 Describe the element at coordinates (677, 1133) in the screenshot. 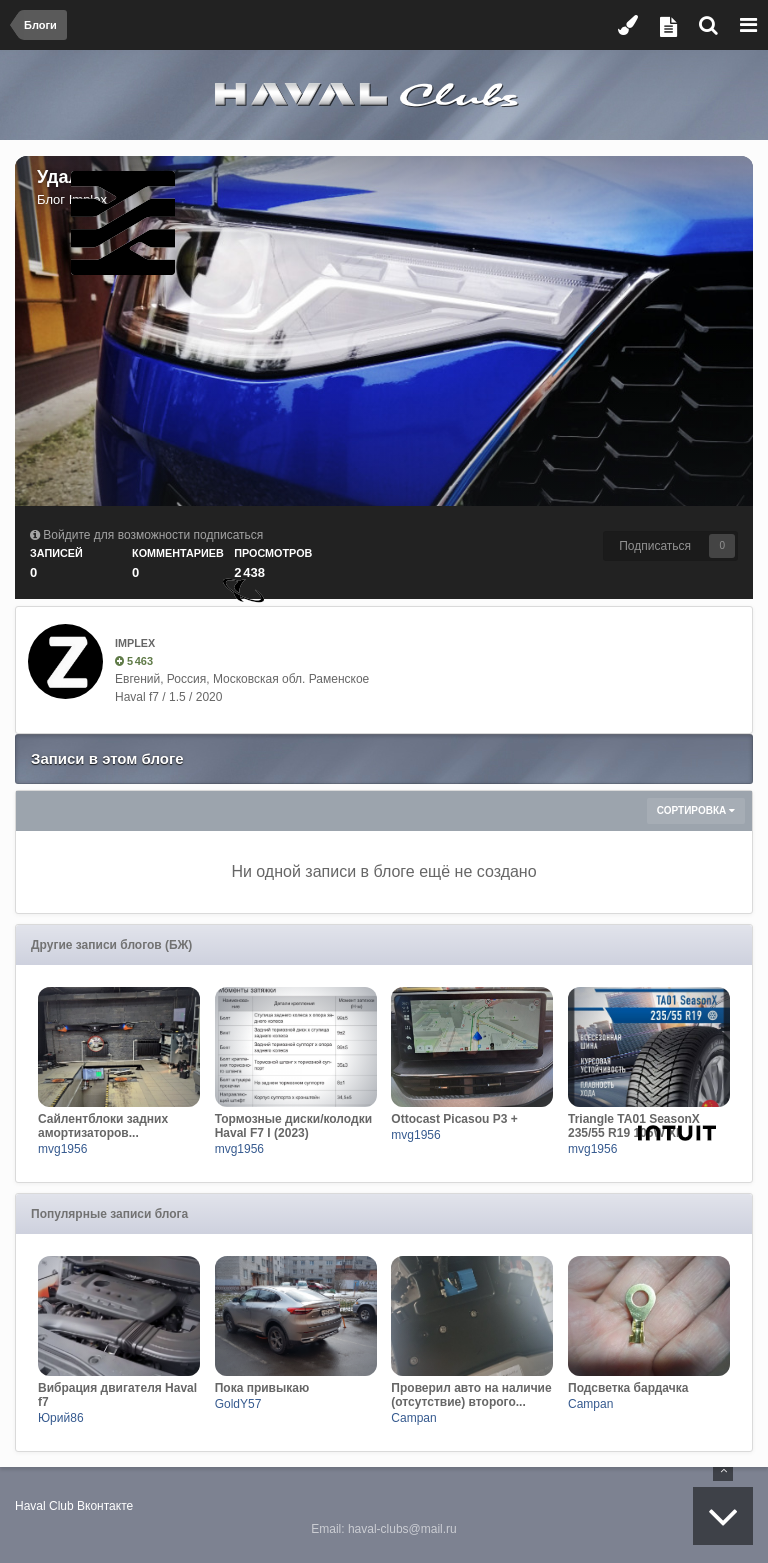

I see `intuit company logo` at that location.